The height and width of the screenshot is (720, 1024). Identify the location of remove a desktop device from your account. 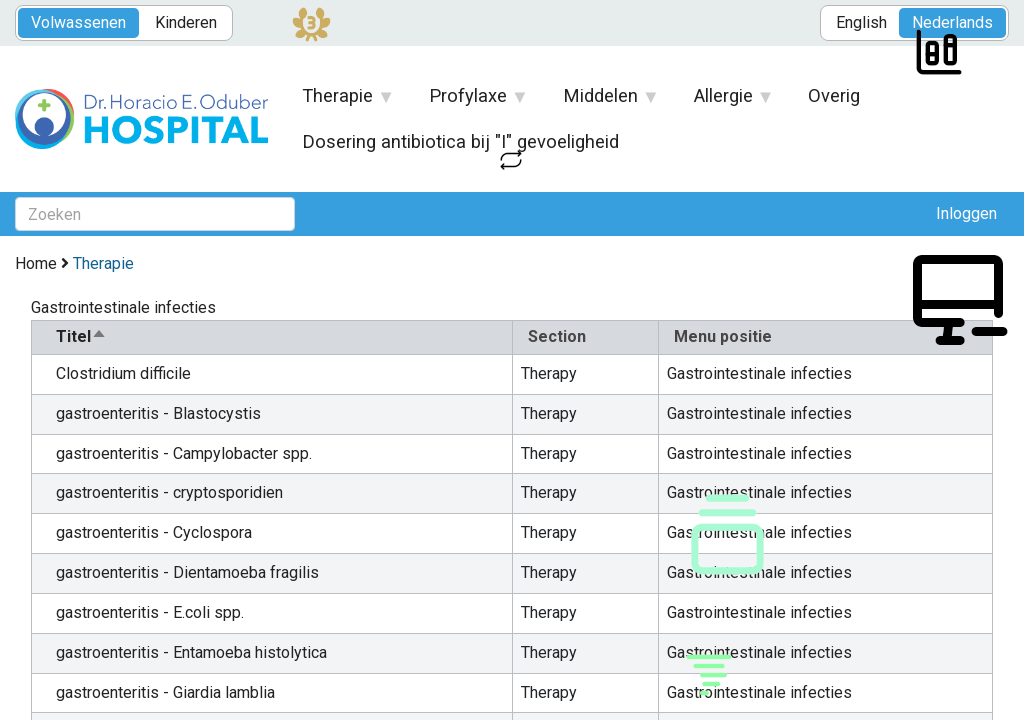
(958, 300).